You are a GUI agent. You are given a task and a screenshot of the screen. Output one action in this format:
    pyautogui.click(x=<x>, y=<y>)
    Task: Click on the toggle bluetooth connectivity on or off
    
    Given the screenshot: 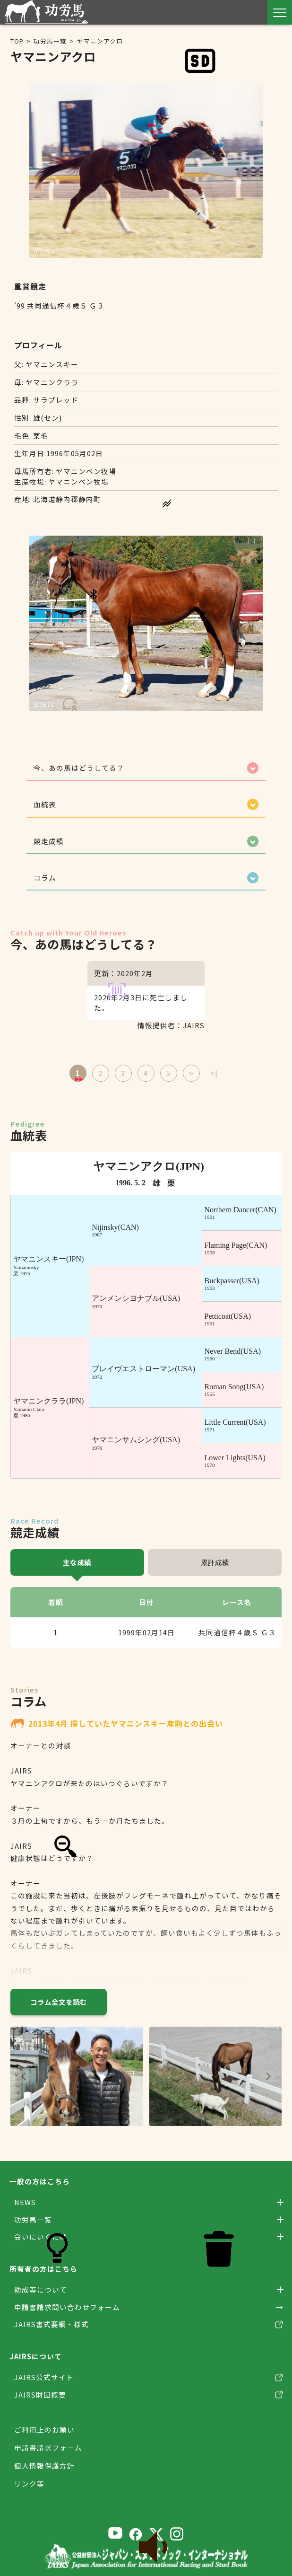 What is the action you would take?
    pyautogui.click(x=94, y=594)
    